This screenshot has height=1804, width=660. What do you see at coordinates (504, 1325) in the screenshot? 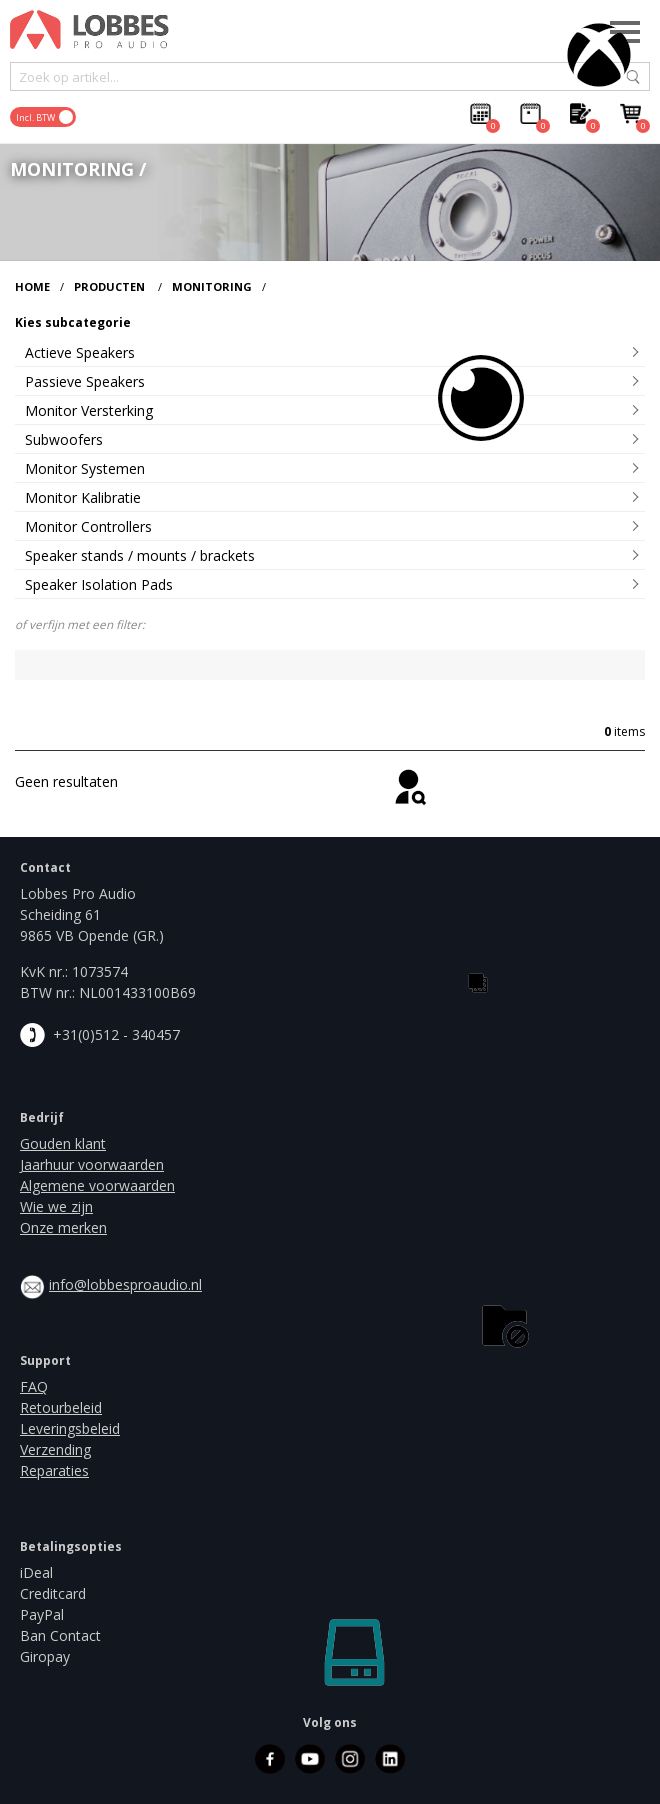
I see `access denied to this folder` at bounding box center [504, 1325].